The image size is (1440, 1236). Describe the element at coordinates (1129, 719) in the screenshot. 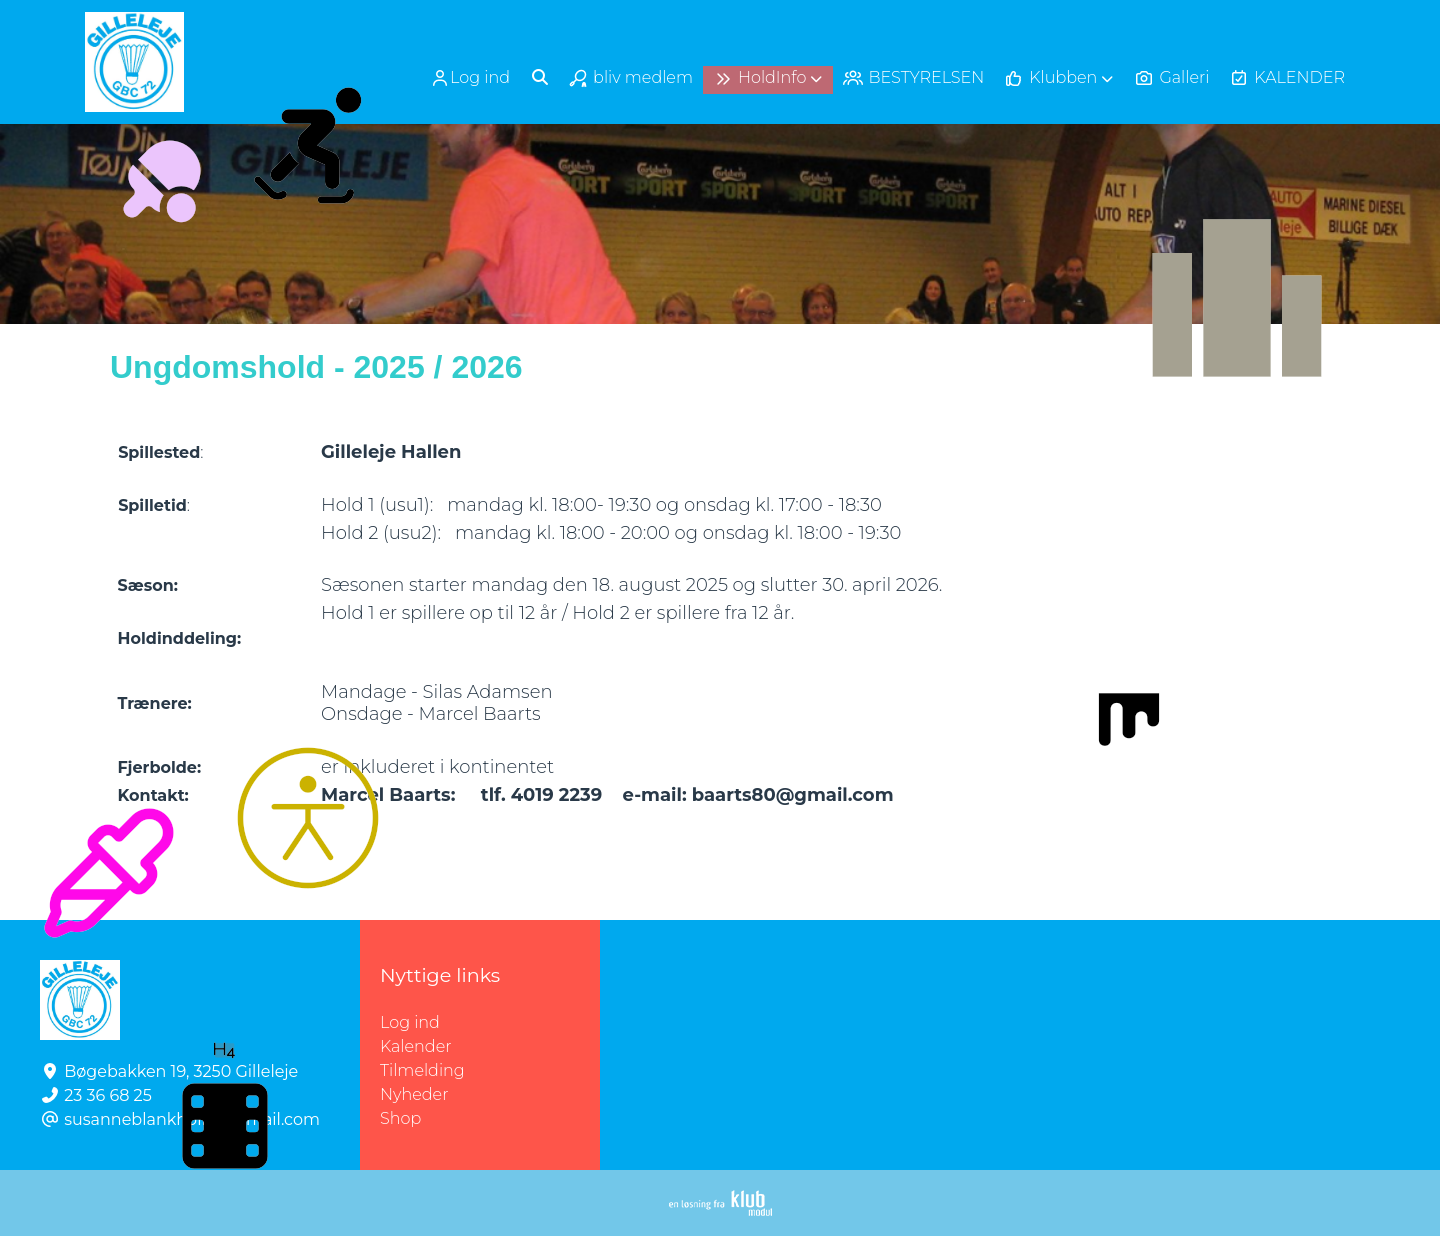

I see `Mix social bookmarking platform logo` at that location.